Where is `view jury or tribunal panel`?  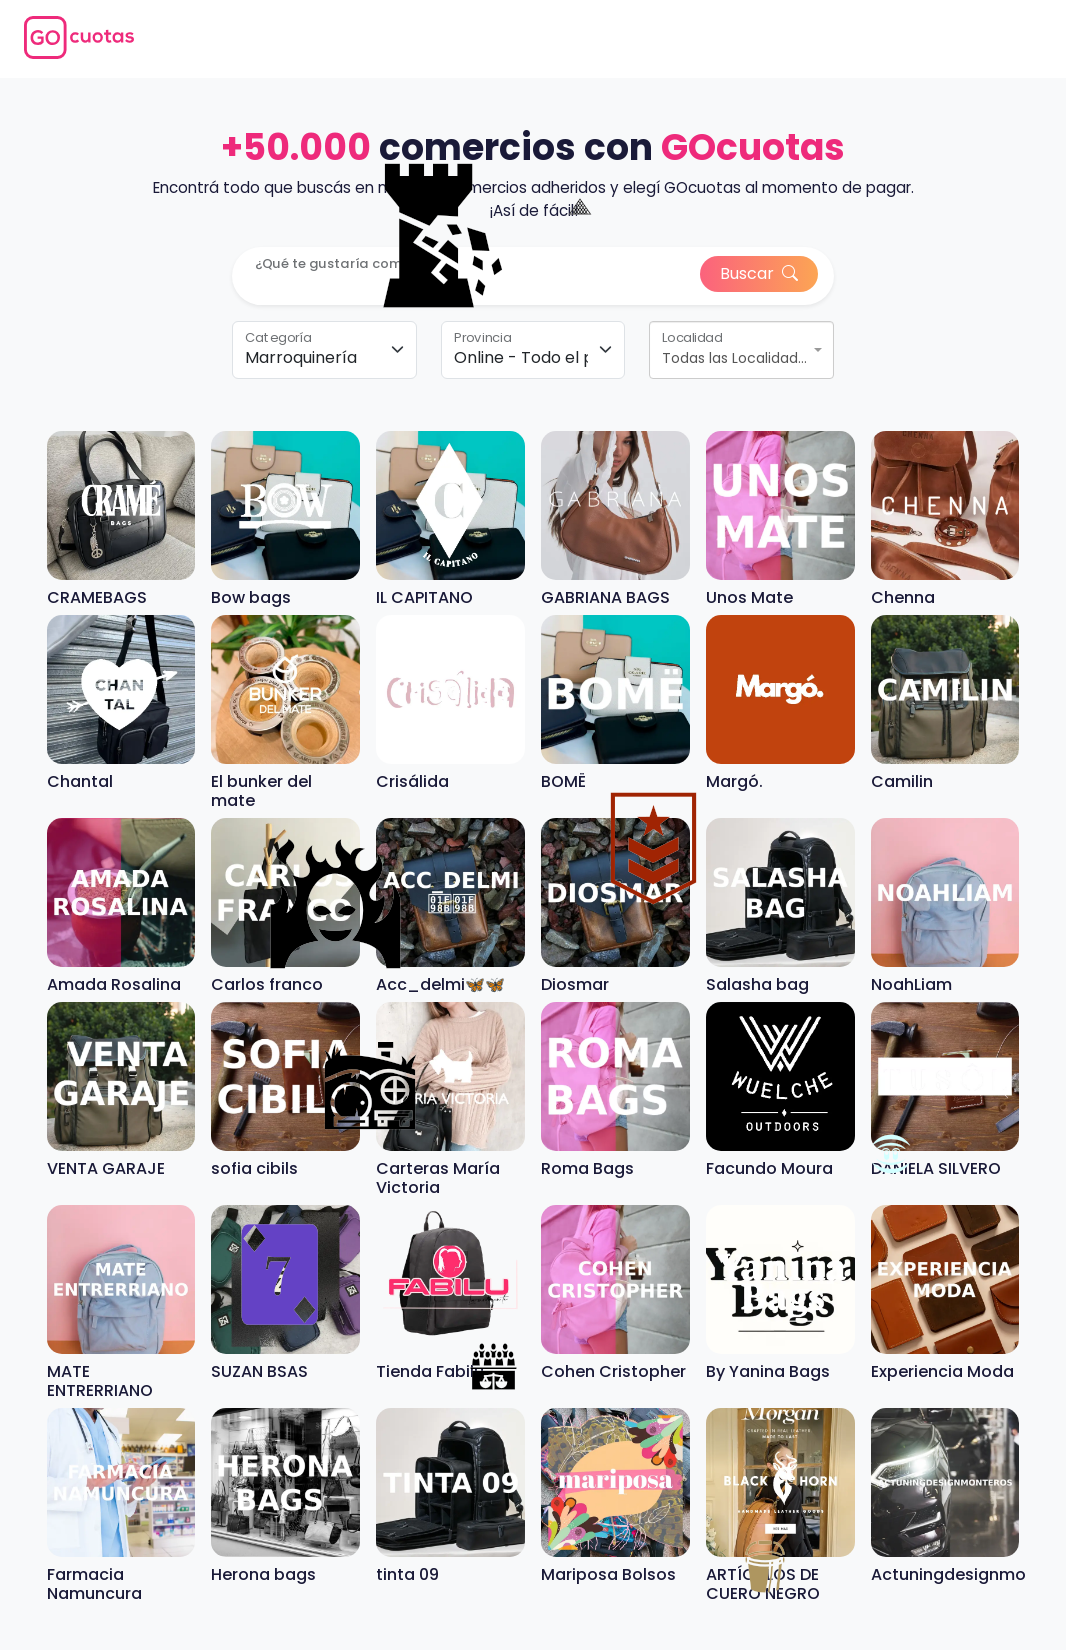 view jury or tribunal panel is located at coordinates (493, 1366).